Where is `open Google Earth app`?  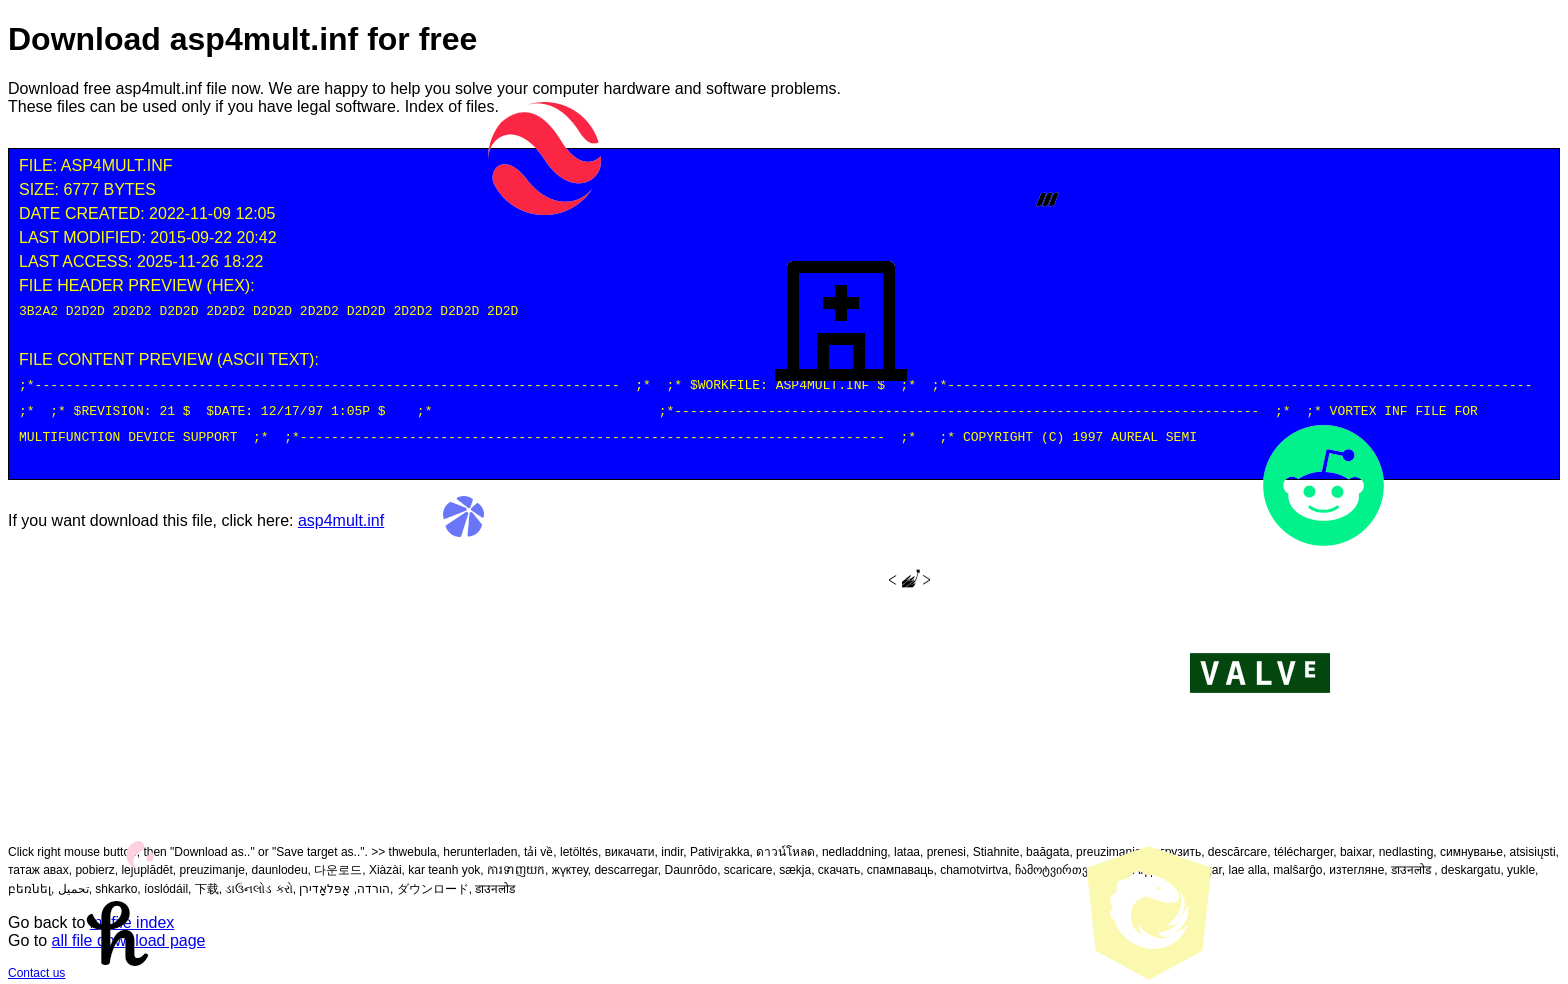 open Google Earth app is located at coordinates (544, 158).